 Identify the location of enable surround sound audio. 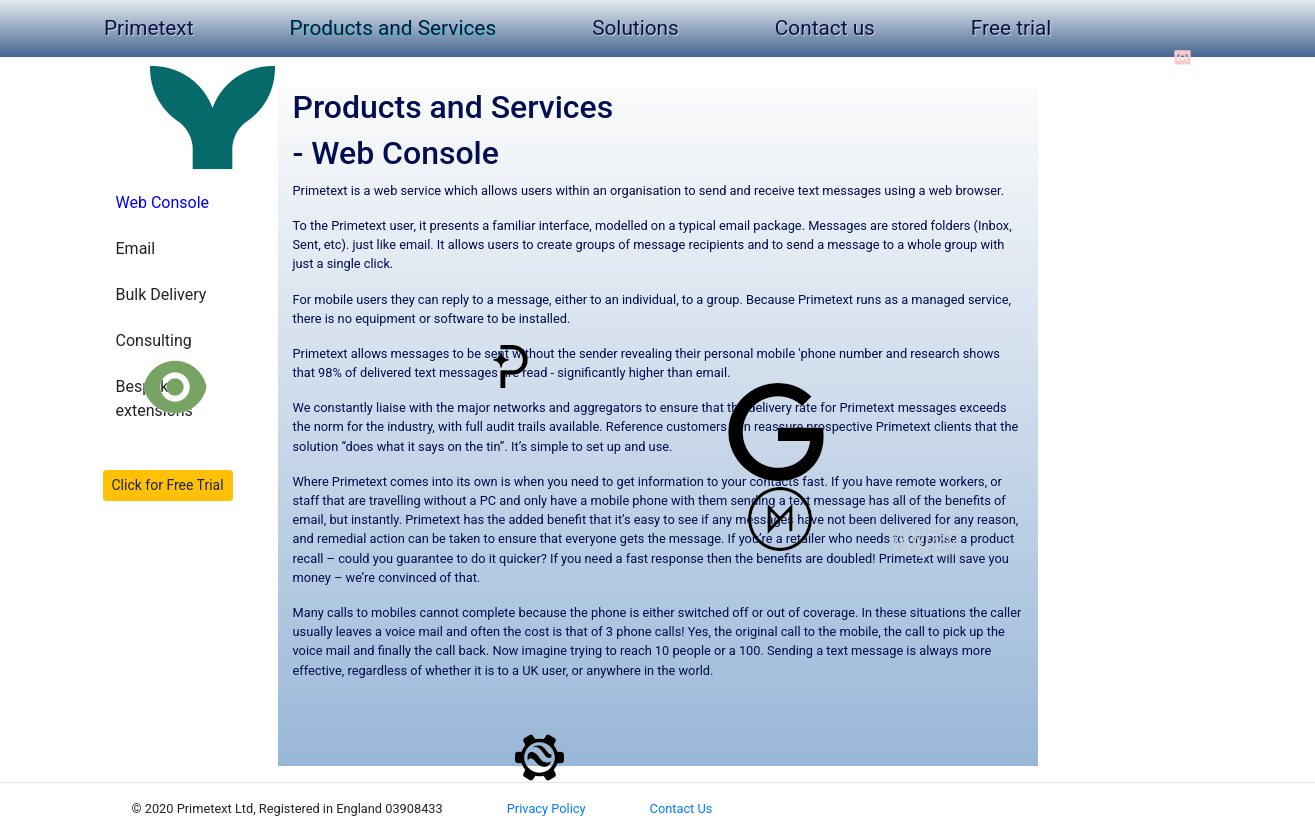
(1182, 57).